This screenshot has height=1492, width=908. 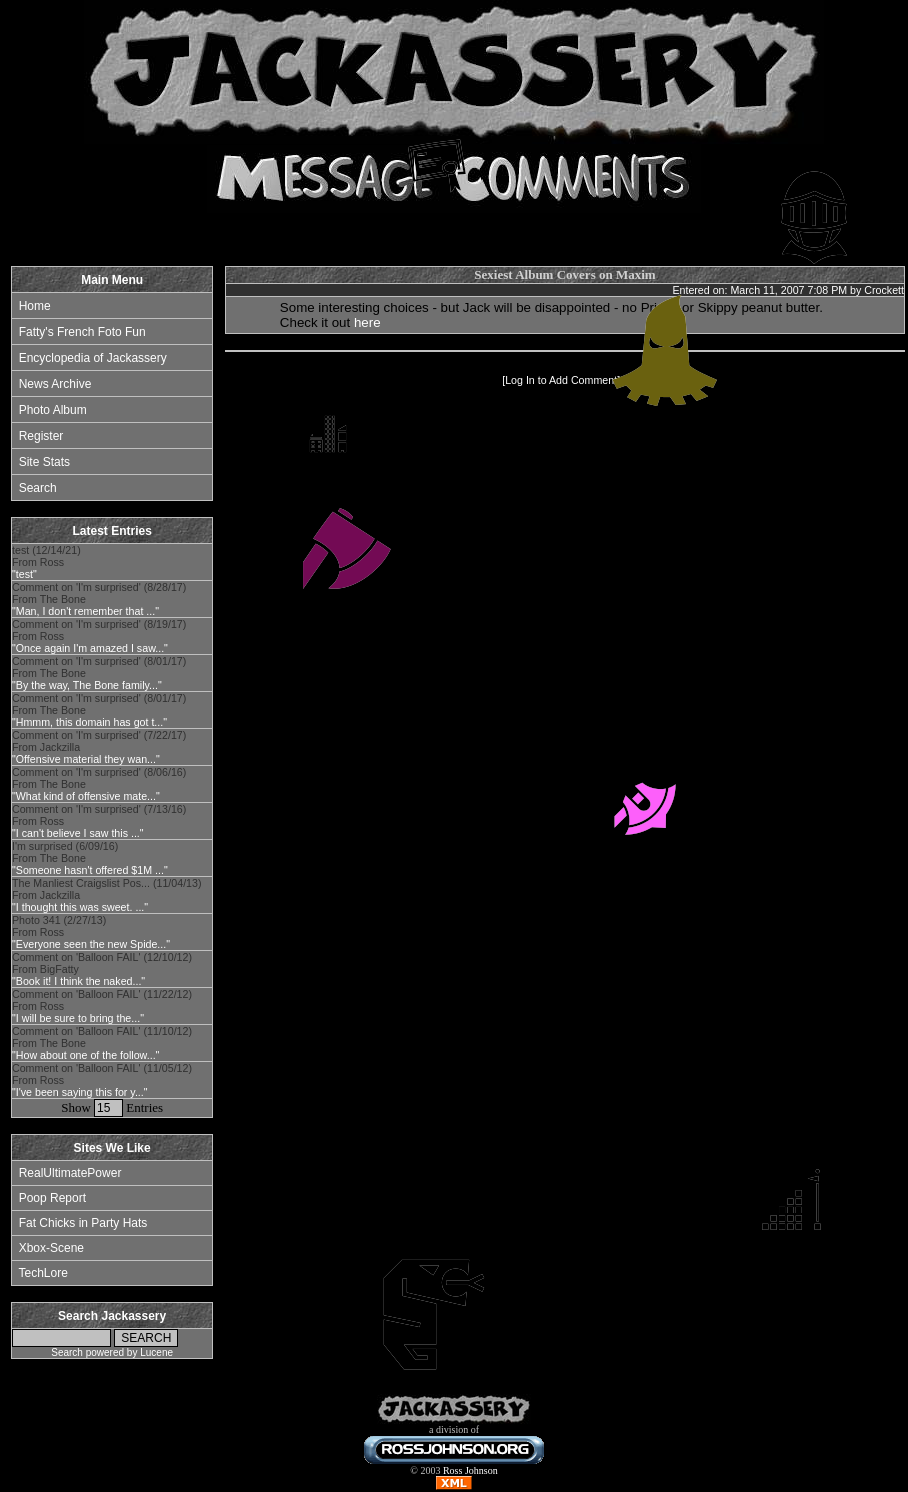 I want to click on select executioner character class, so click(x=664, y=348).